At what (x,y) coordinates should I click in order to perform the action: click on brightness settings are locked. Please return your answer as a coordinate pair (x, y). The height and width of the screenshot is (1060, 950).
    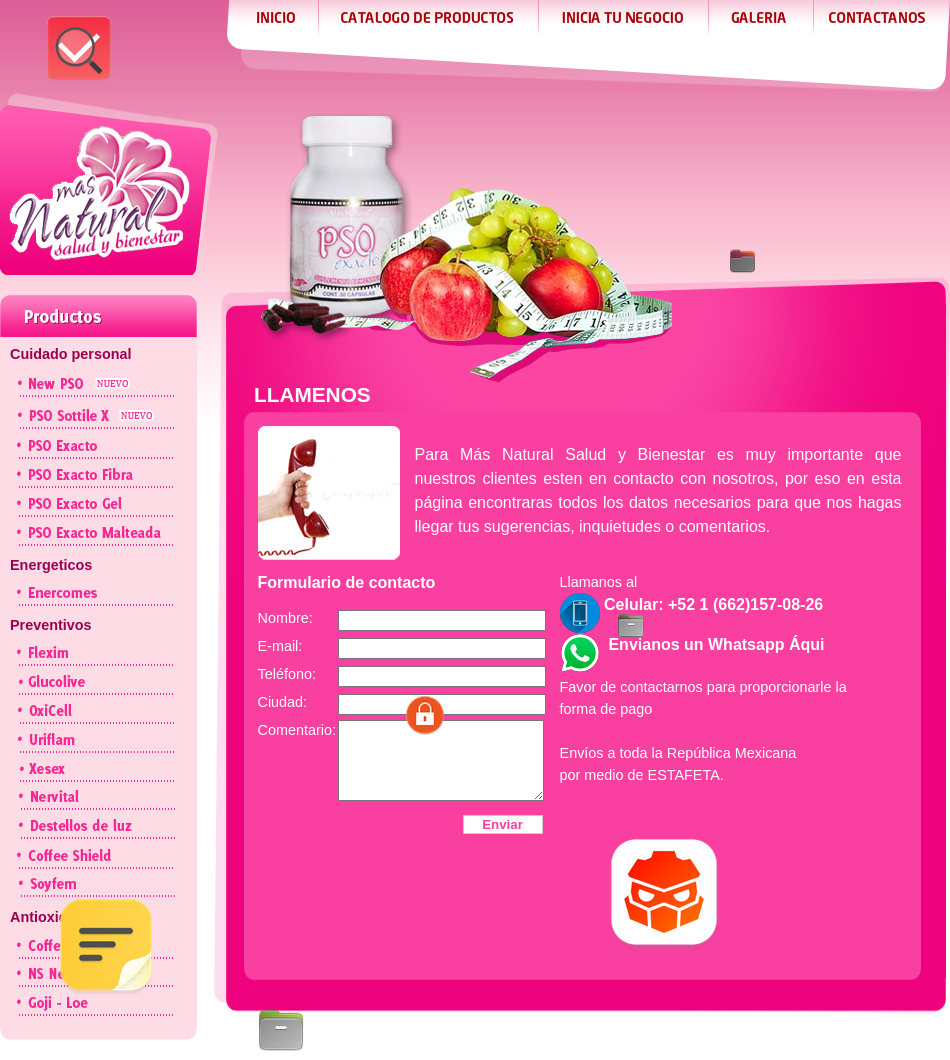
    Looking at the image, I should click on (425, 715).